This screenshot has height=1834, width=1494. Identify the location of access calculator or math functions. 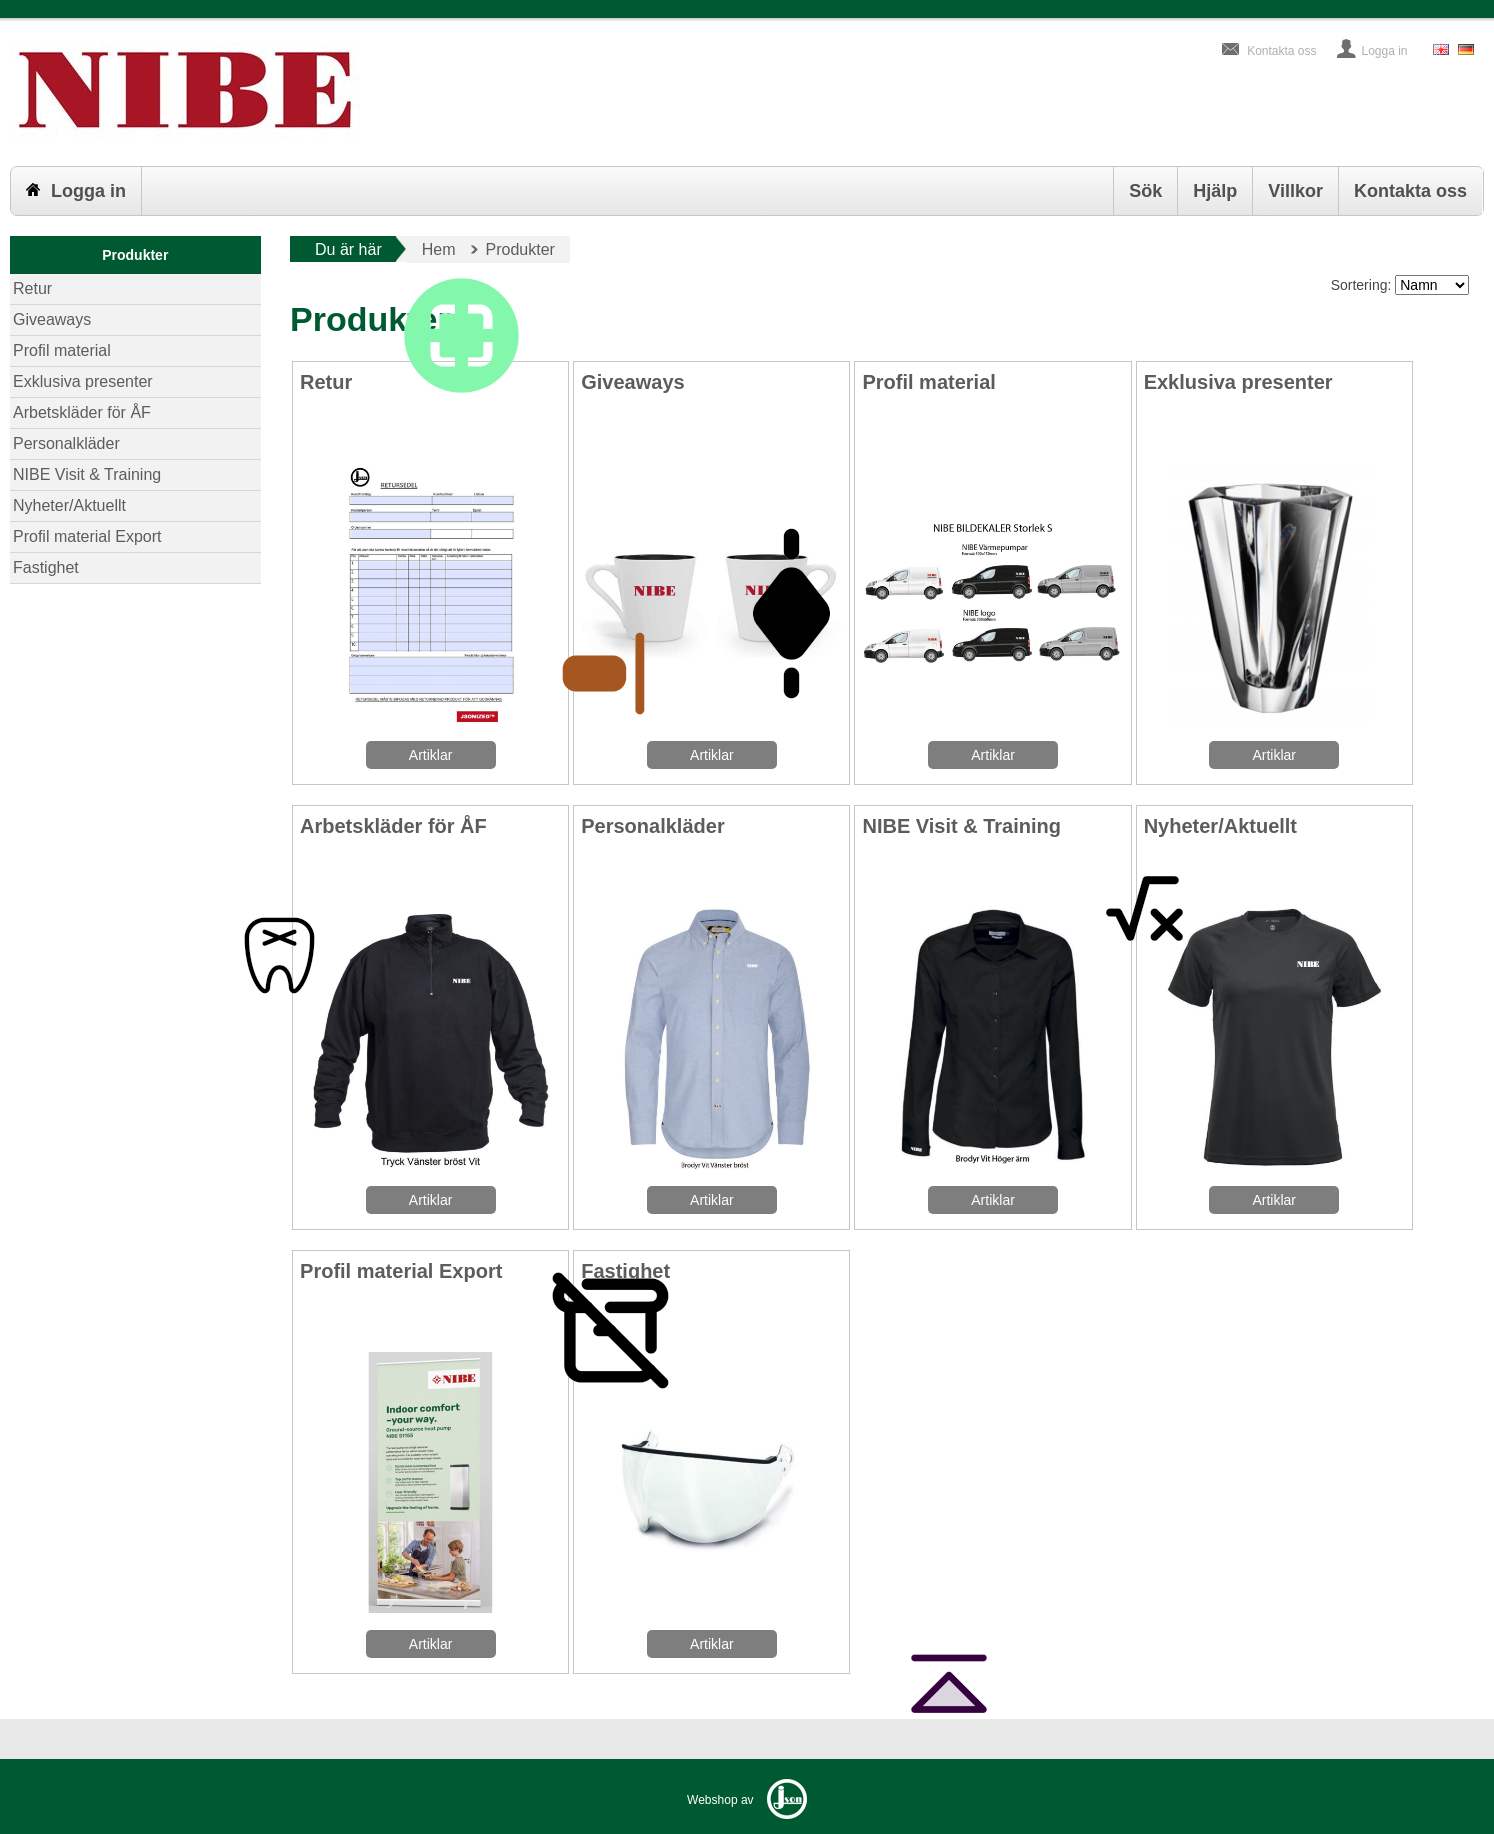
(1146, 908).